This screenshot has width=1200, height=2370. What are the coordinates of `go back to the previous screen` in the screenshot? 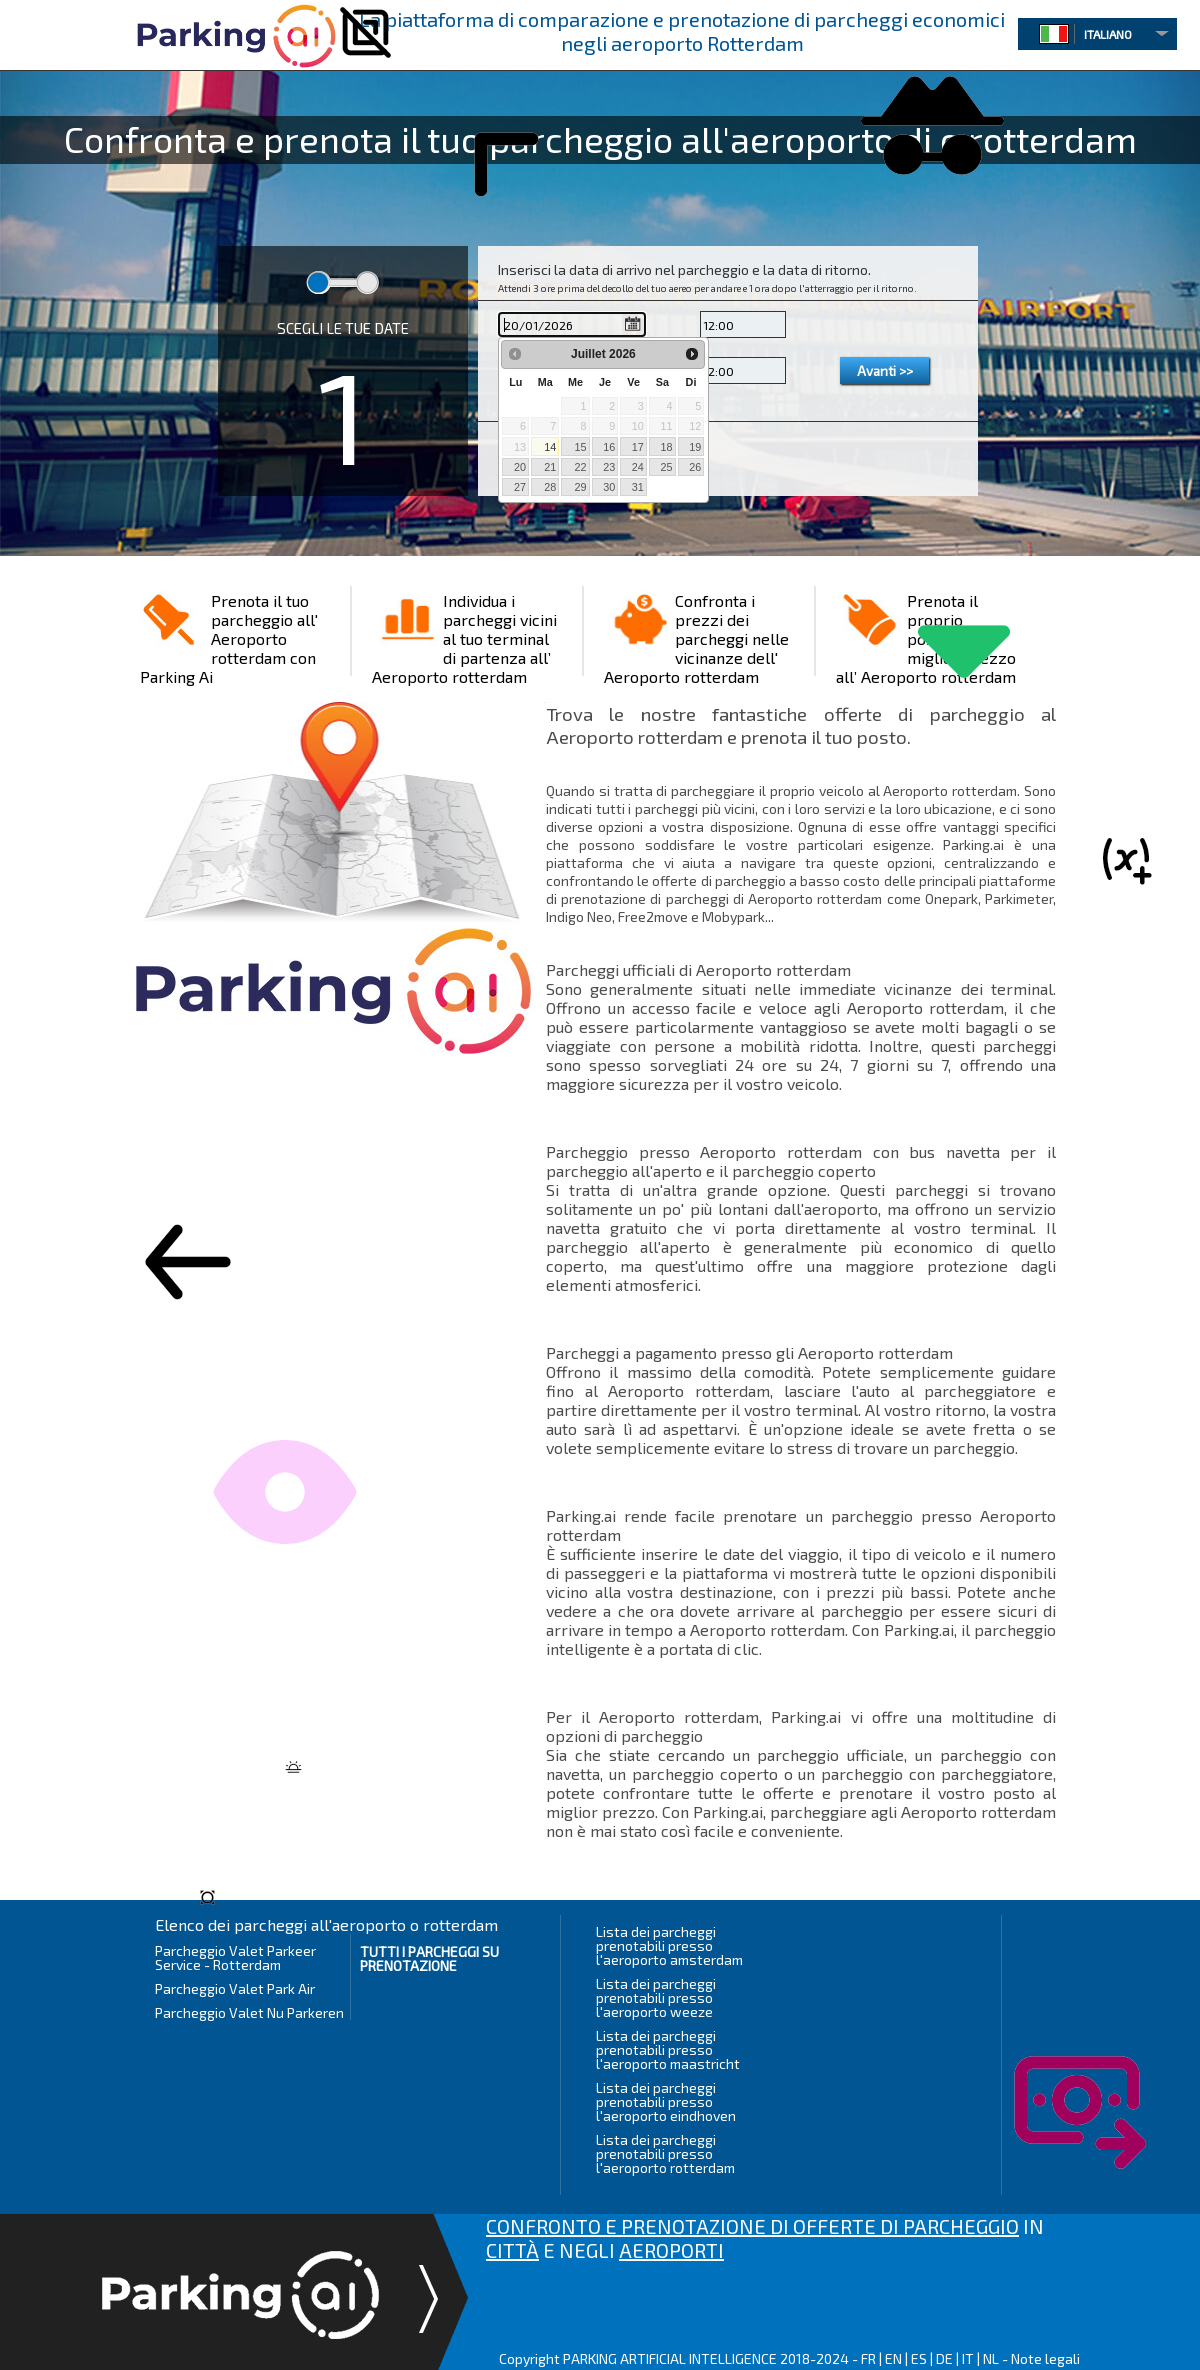 It's located at (188, 1262).